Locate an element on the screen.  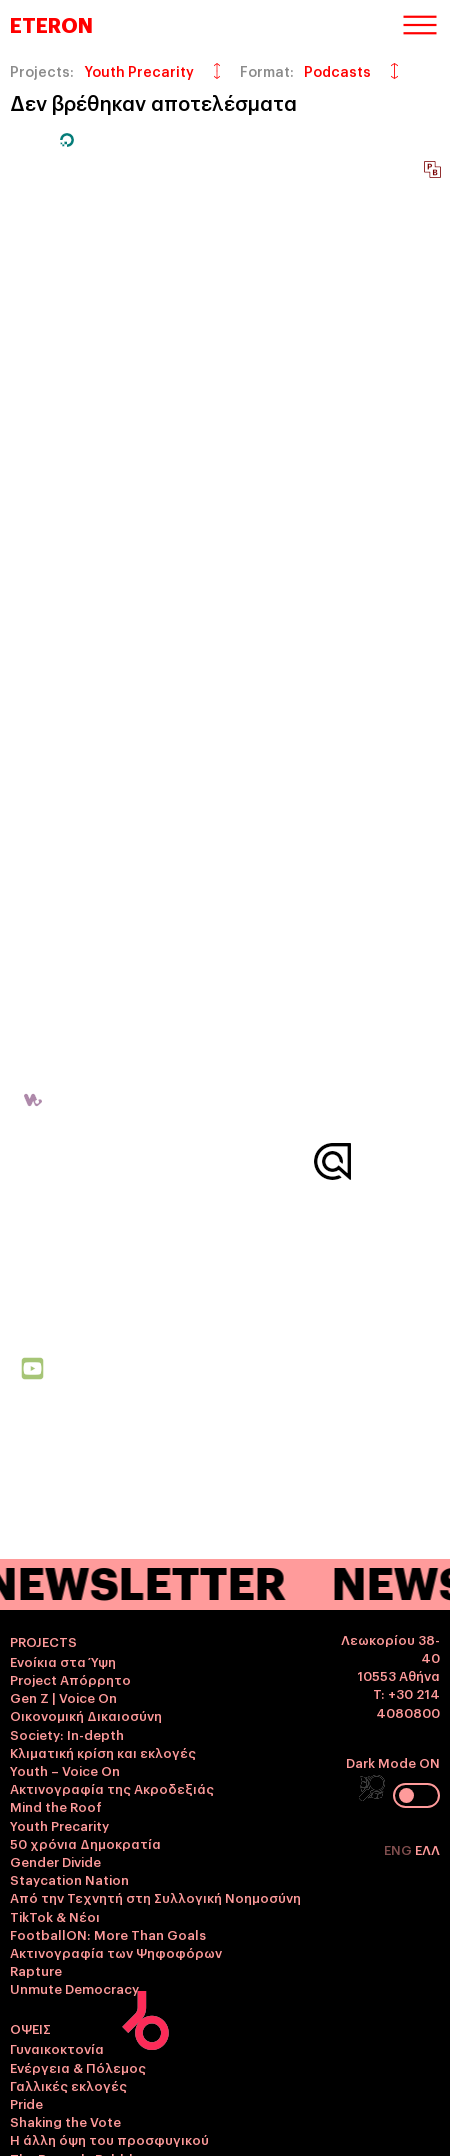
netim domain registrar logo is located at coordinates (33, 1100).